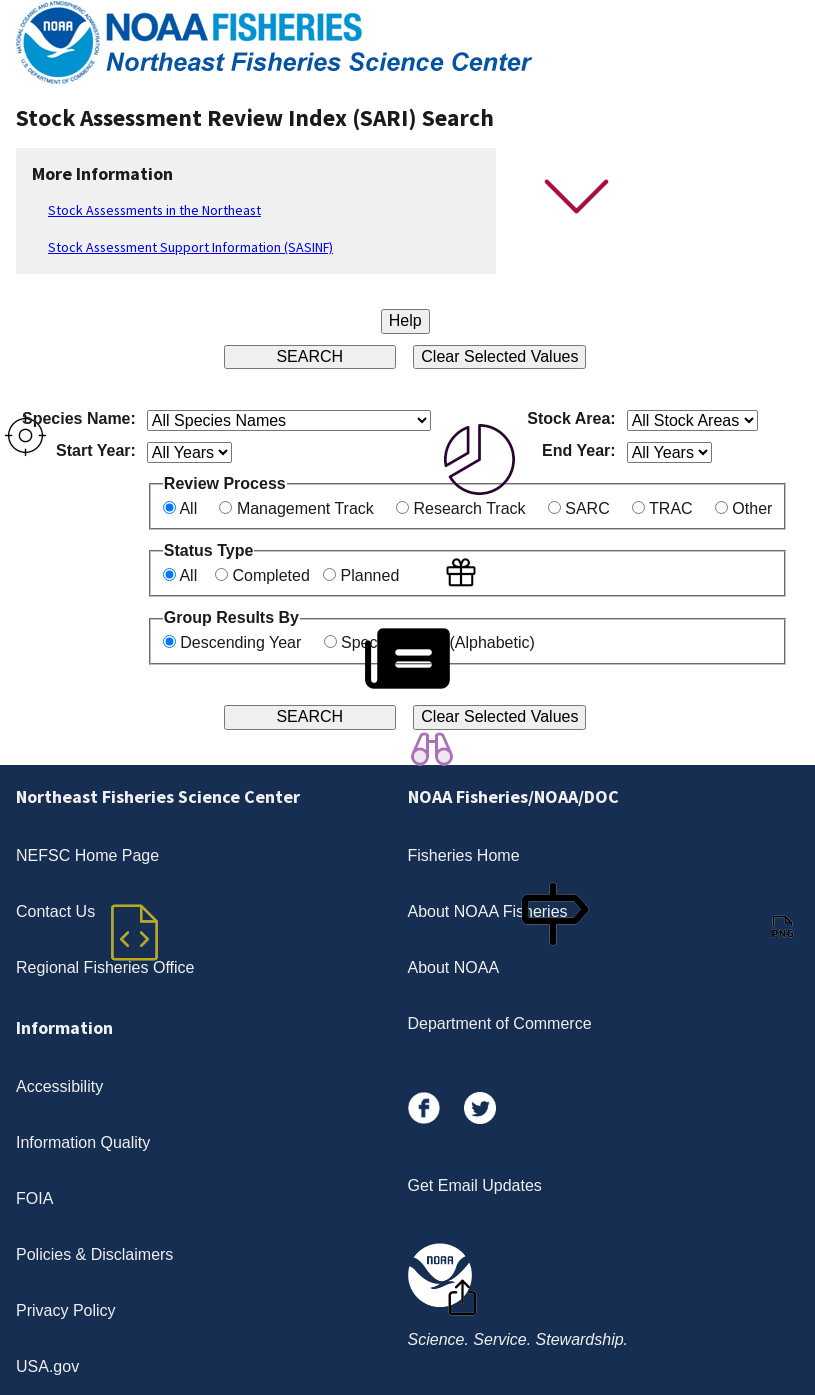 This screenshot has height=1395, width=815. What do you see at coordinates (553, 914) in the screenshot?
I see `navigate to directions or wayfinding` at bounding box center [553, 914].